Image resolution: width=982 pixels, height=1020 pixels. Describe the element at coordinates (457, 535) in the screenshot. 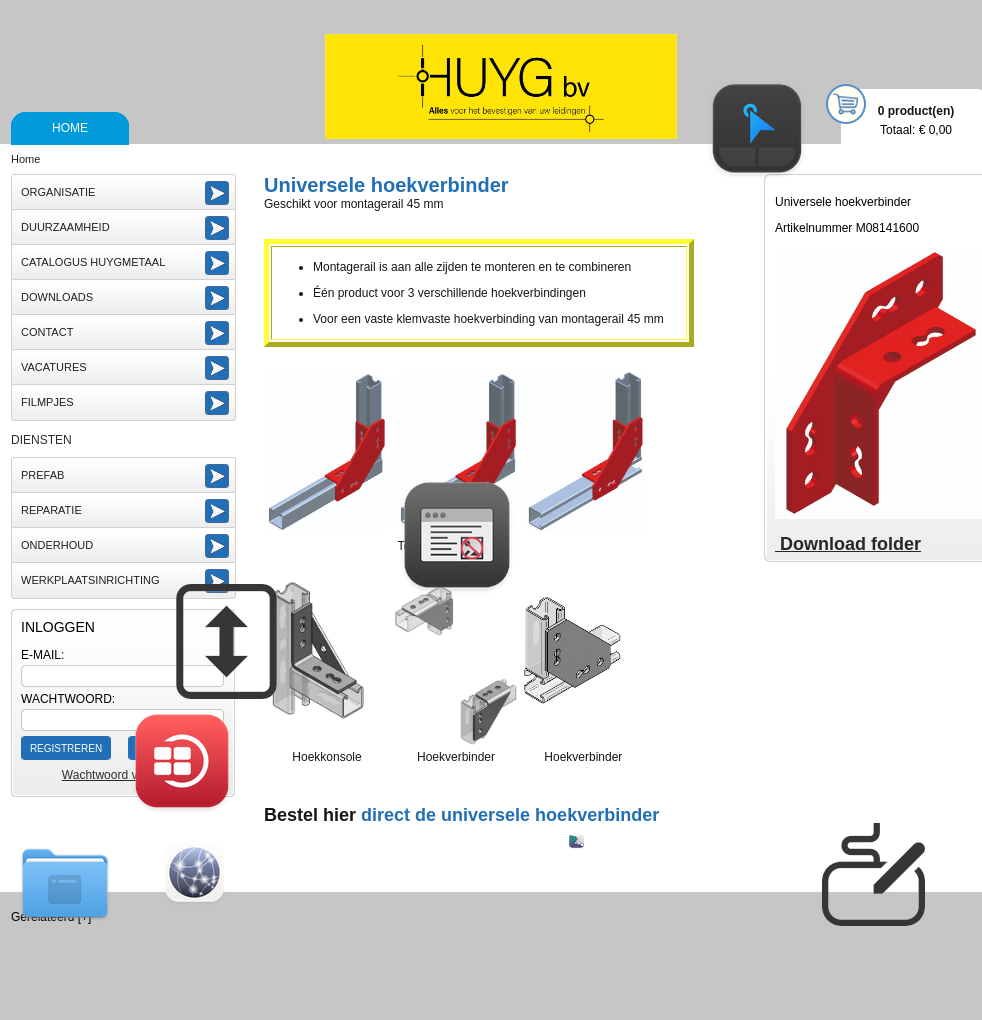

I see `configure ad blocker settings` at that location.